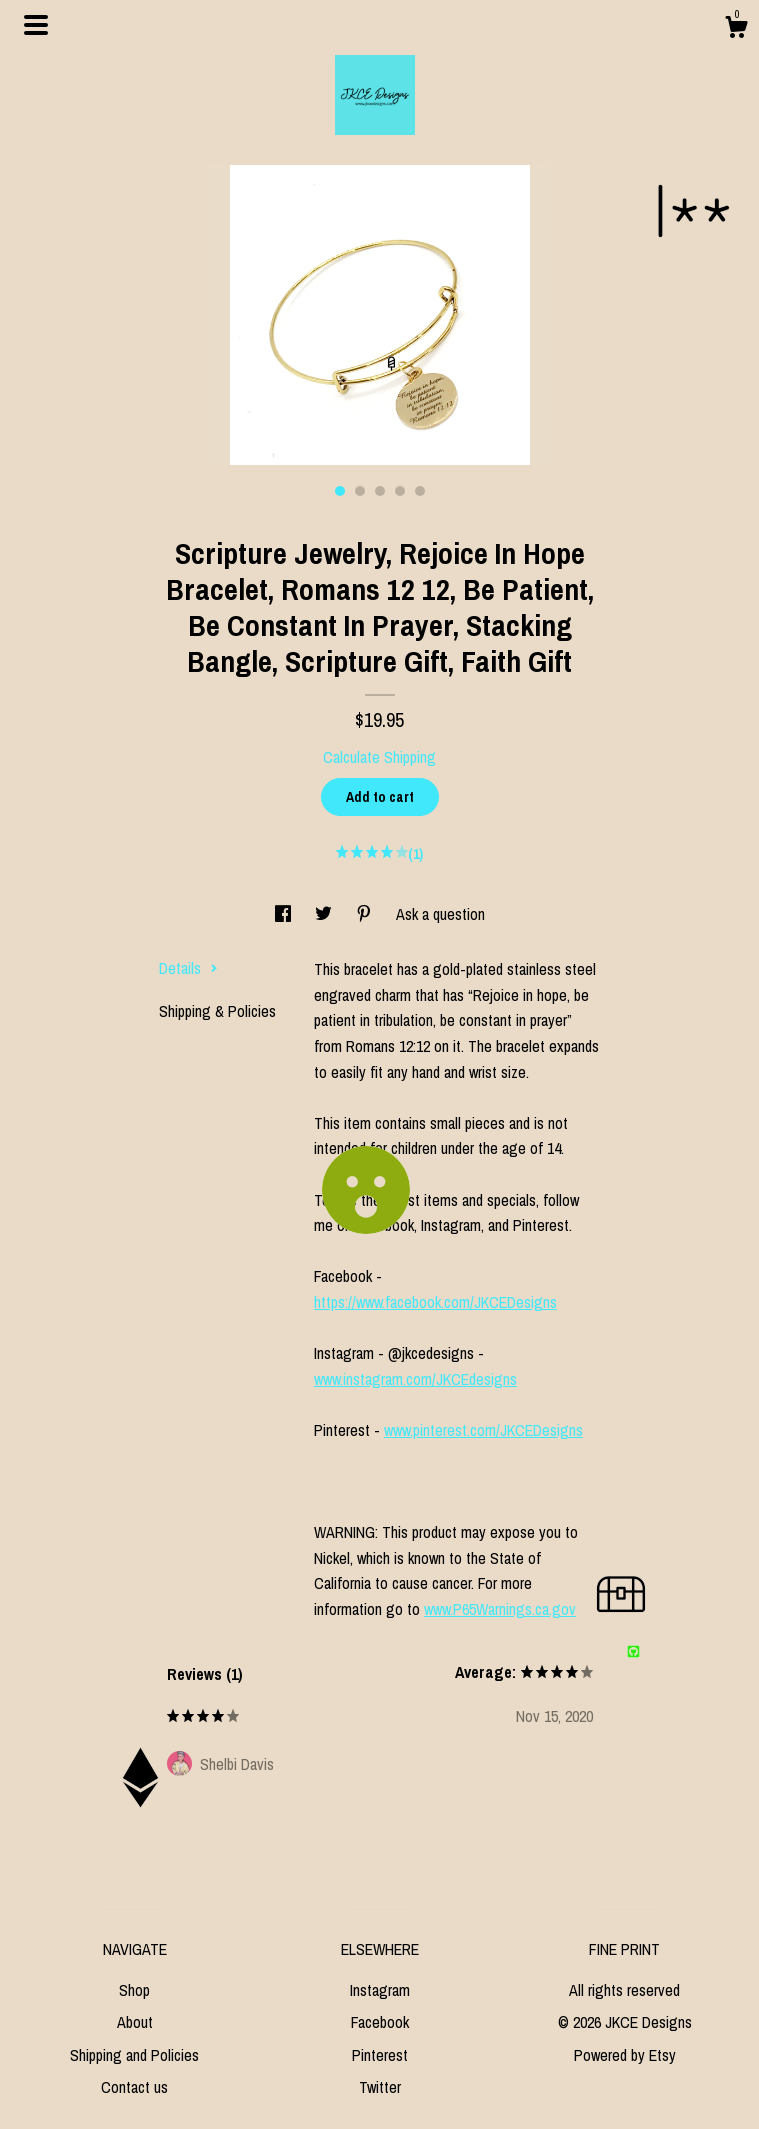  What do you see at coordinates (140, 1777) in the screenshot?
I see `ethereum cryptocurrency logo` at bounding box center [140, 1777].